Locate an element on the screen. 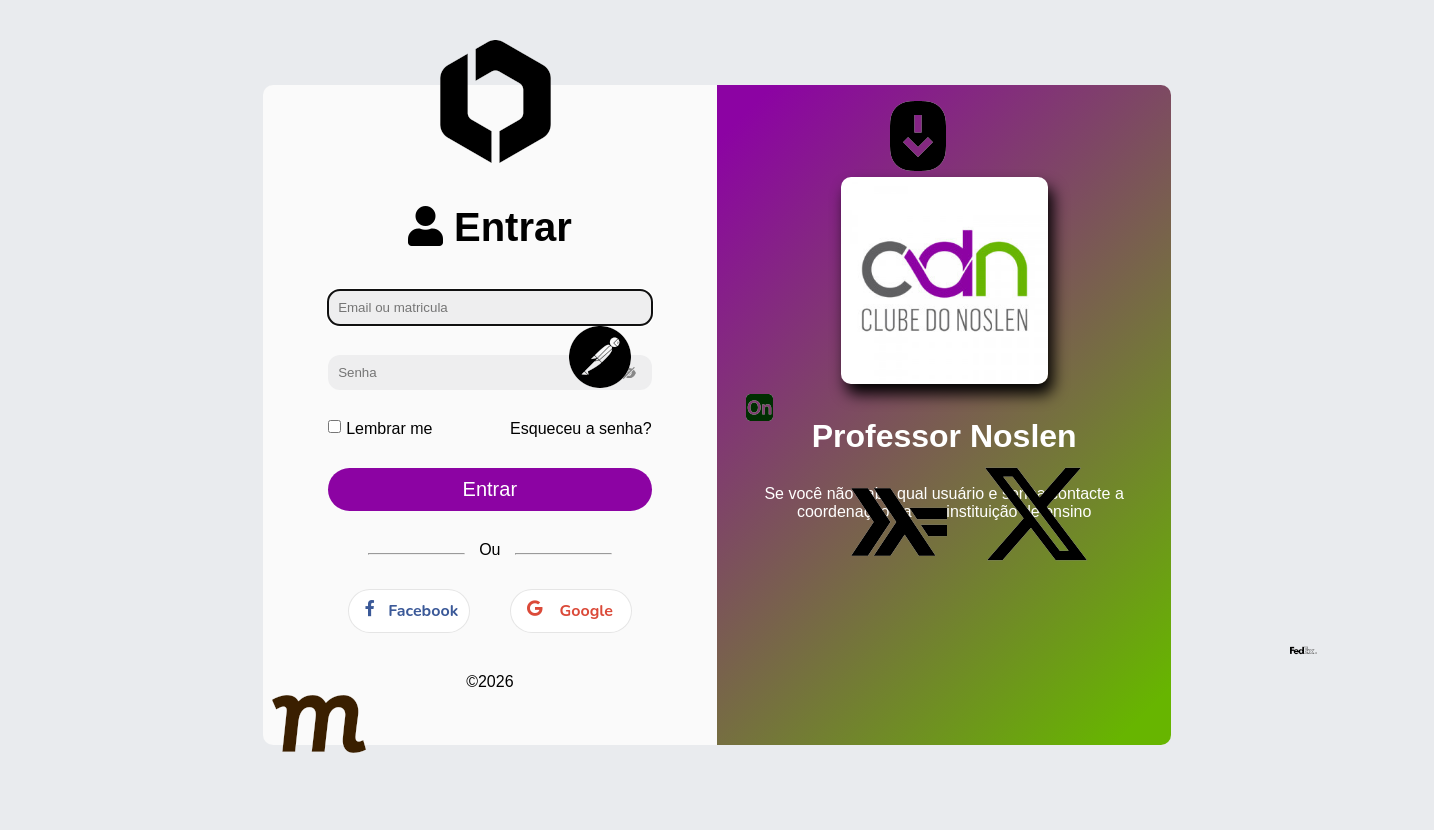  open ProcessOn app is located at coordinates (759, 407).